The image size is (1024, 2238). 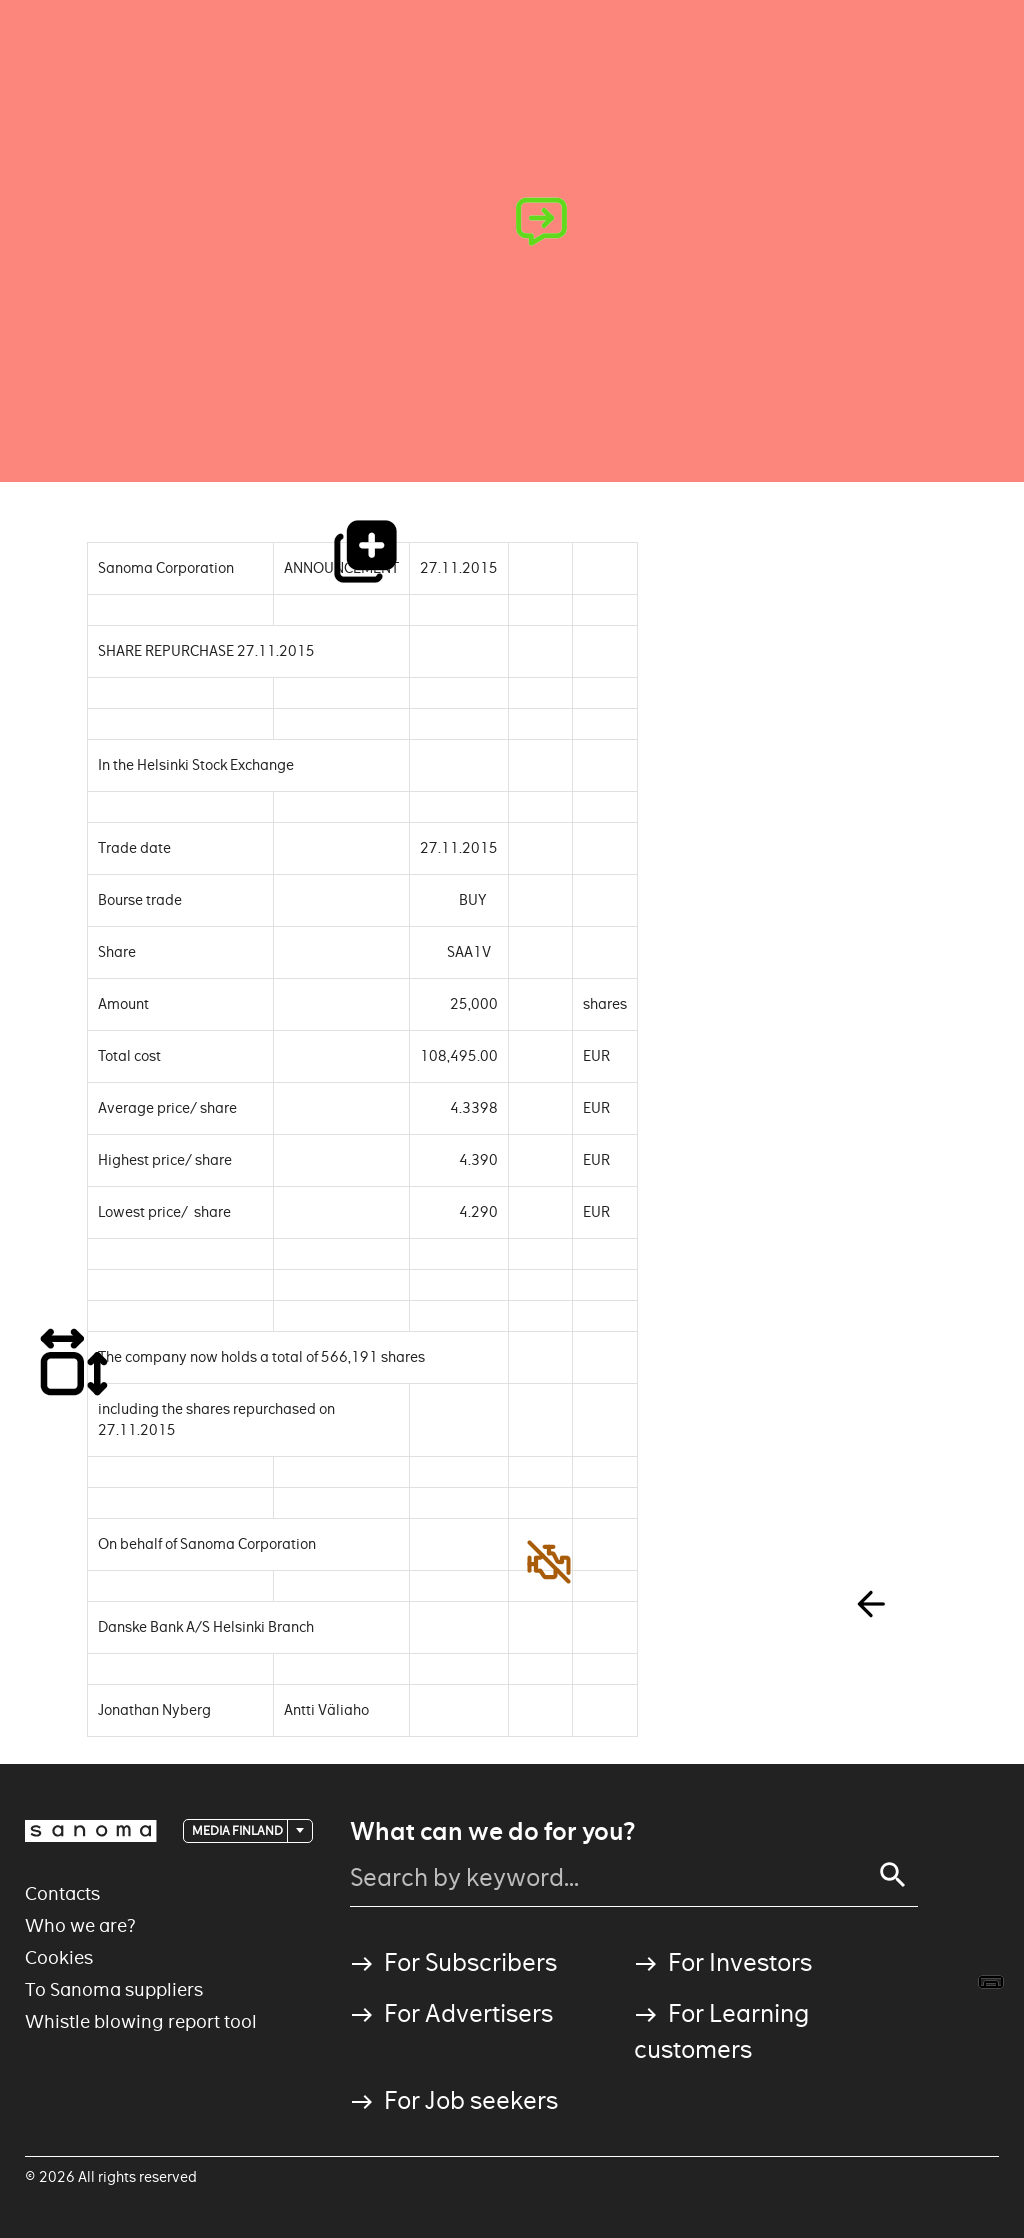 What do you see at coordinates (74, 1362) in the screenshot?
I see `adjust element dimensions` at bounding box center [74, 1362].